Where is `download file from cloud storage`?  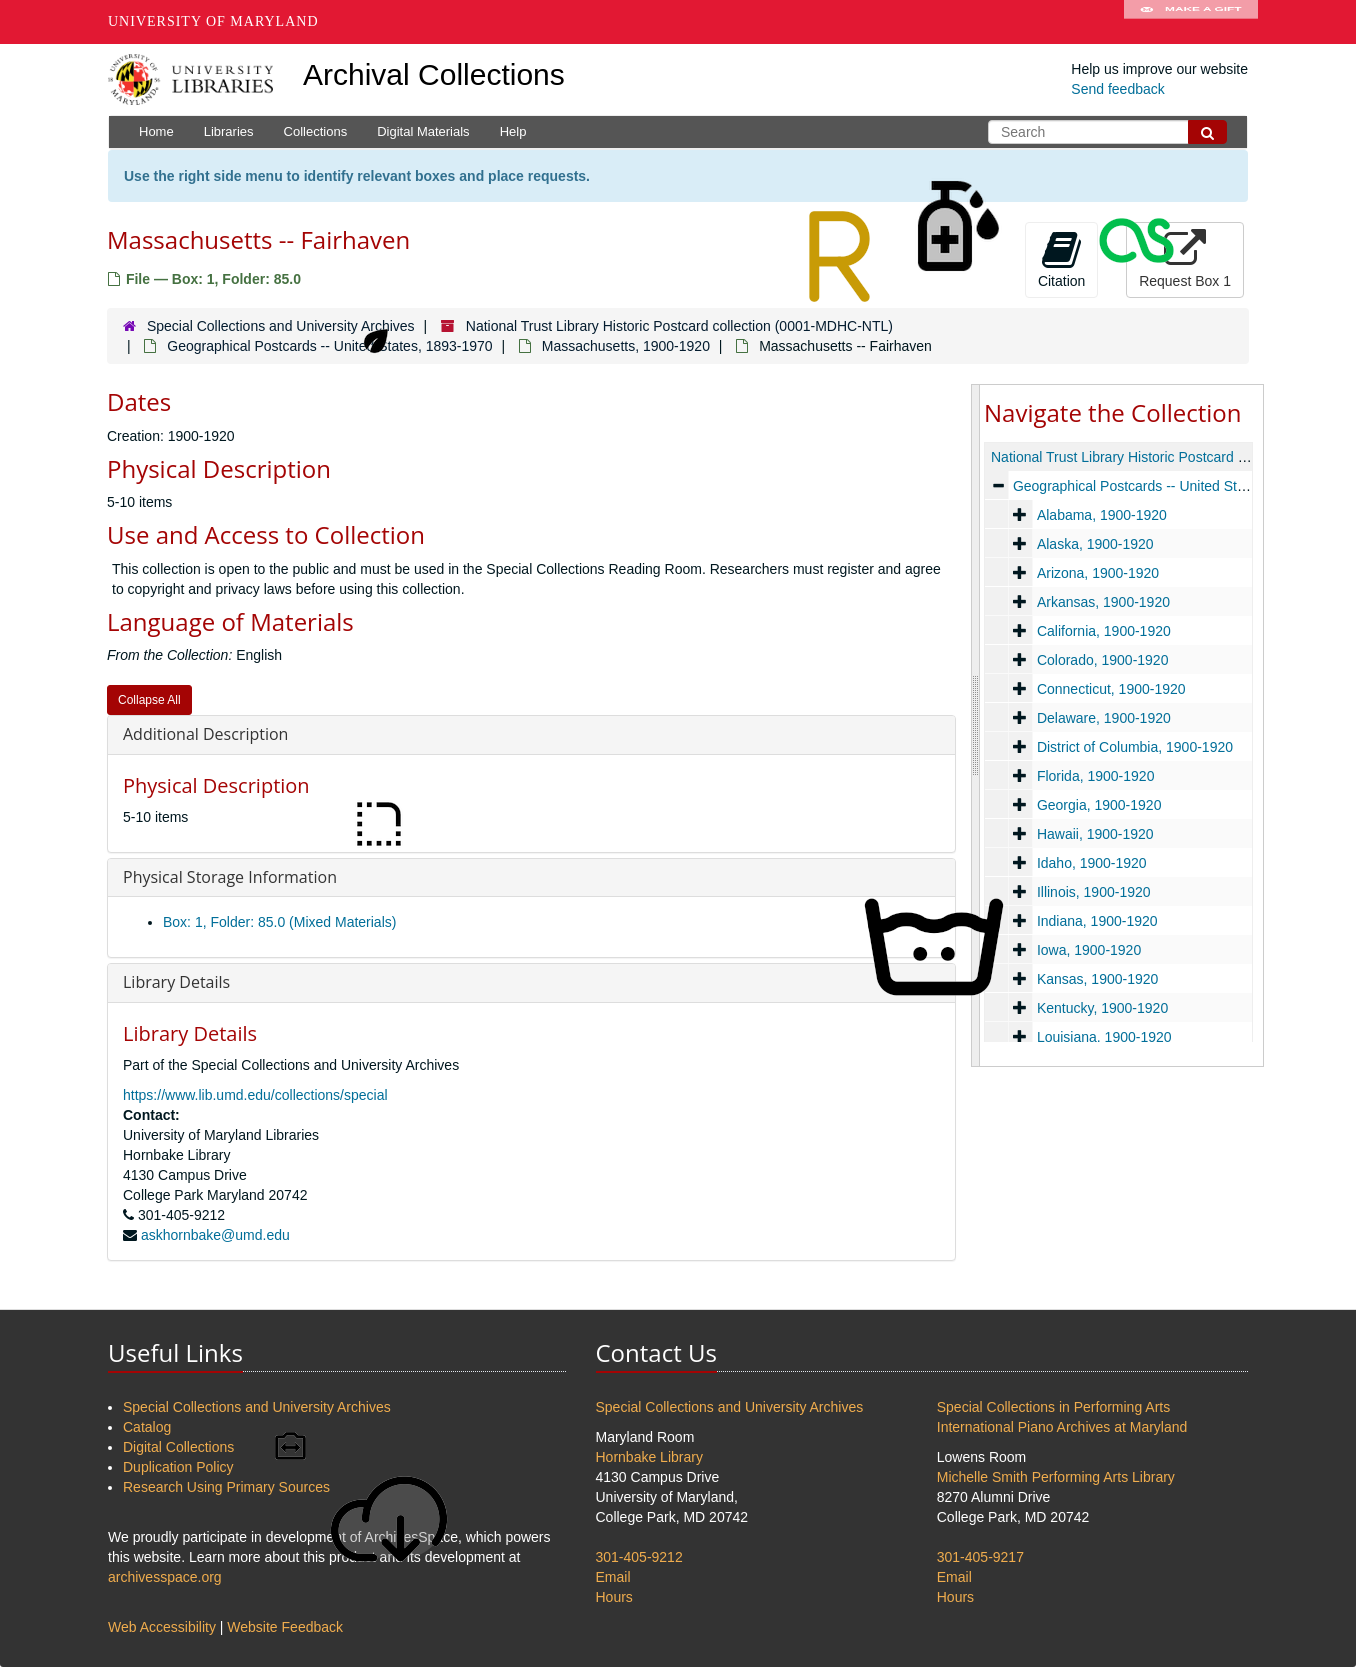
download file from cloud storage is located at coordinates (389, 1519).